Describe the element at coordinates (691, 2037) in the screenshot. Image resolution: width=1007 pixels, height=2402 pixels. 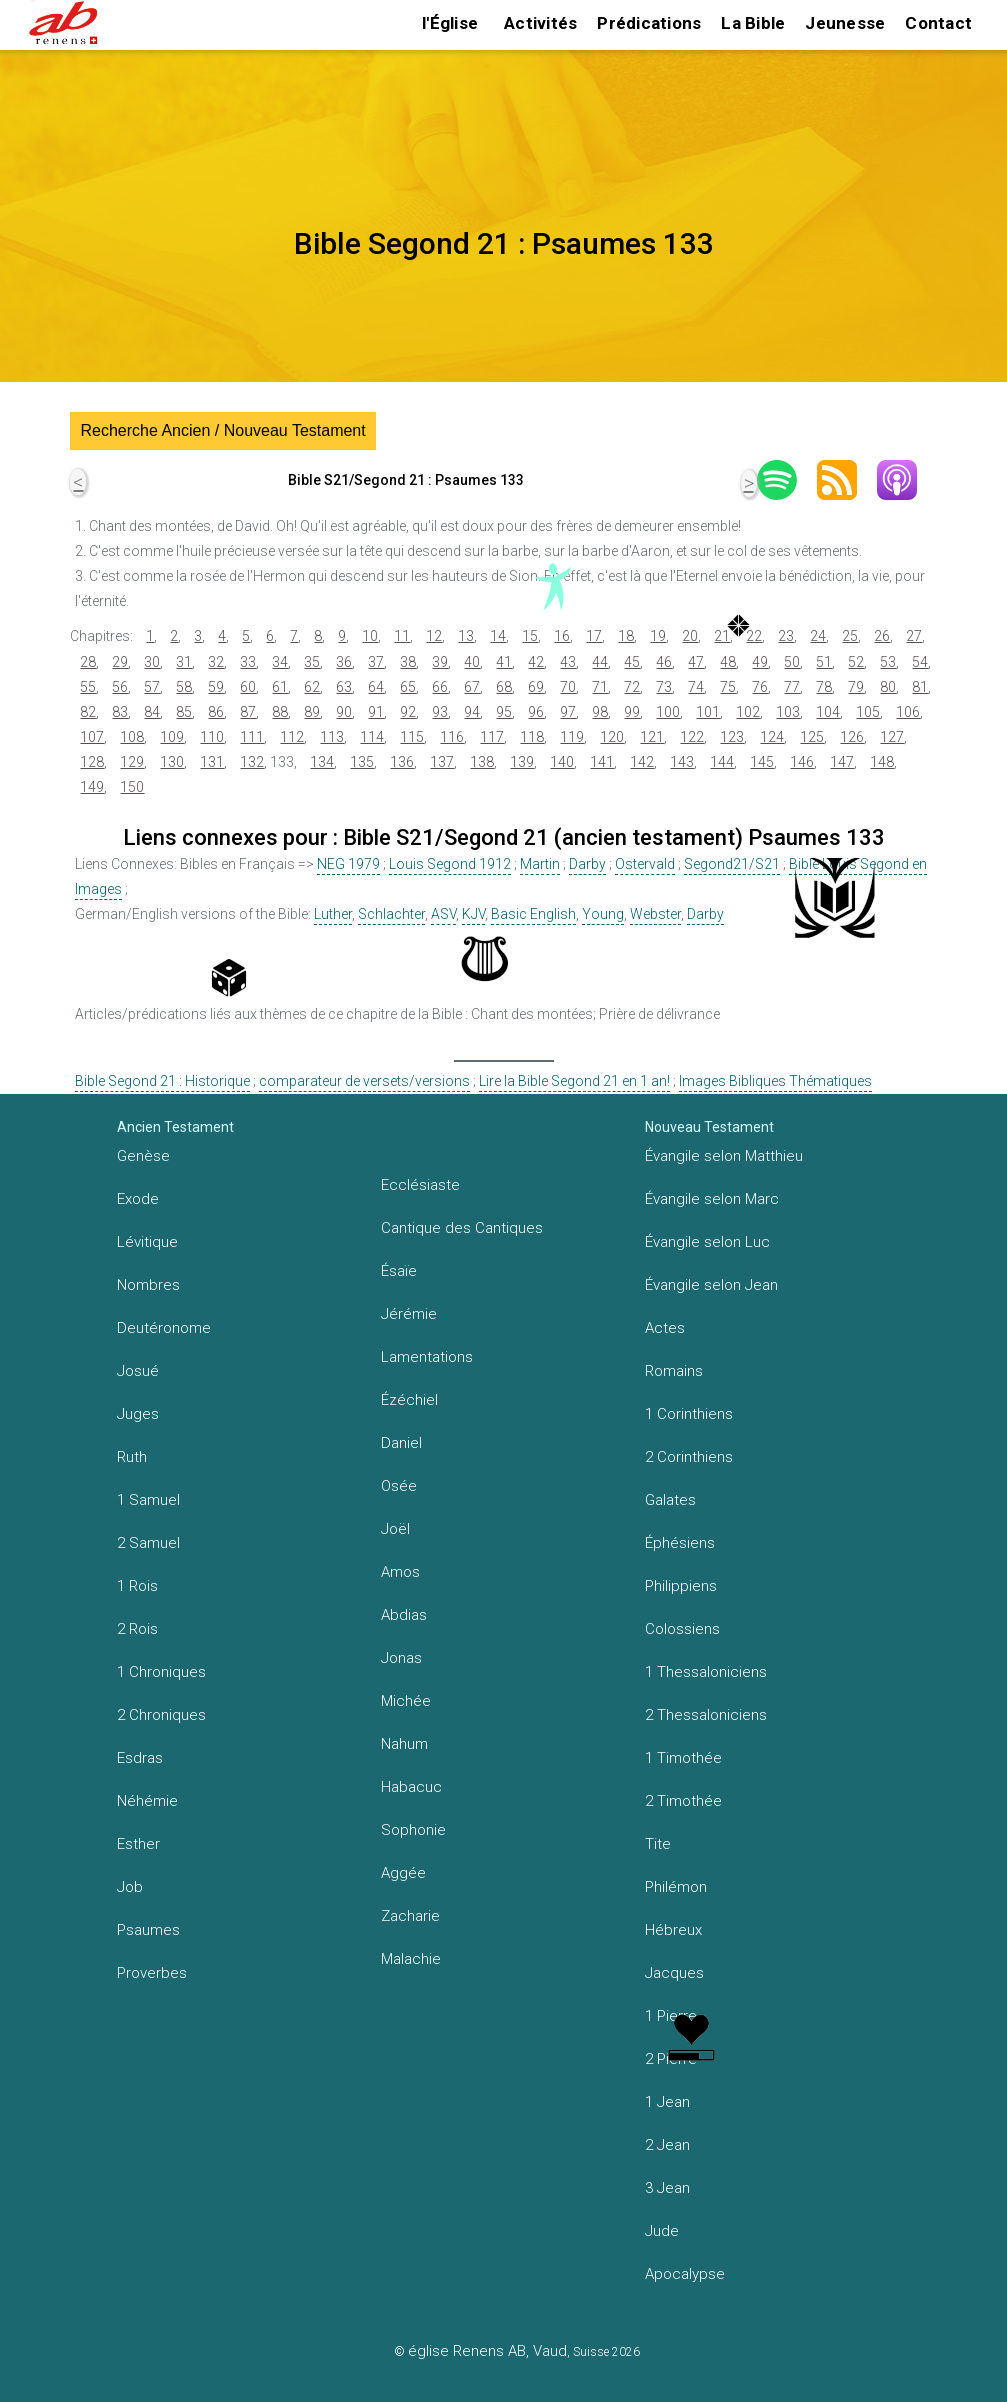
I see `player health or life remaining` at that location.